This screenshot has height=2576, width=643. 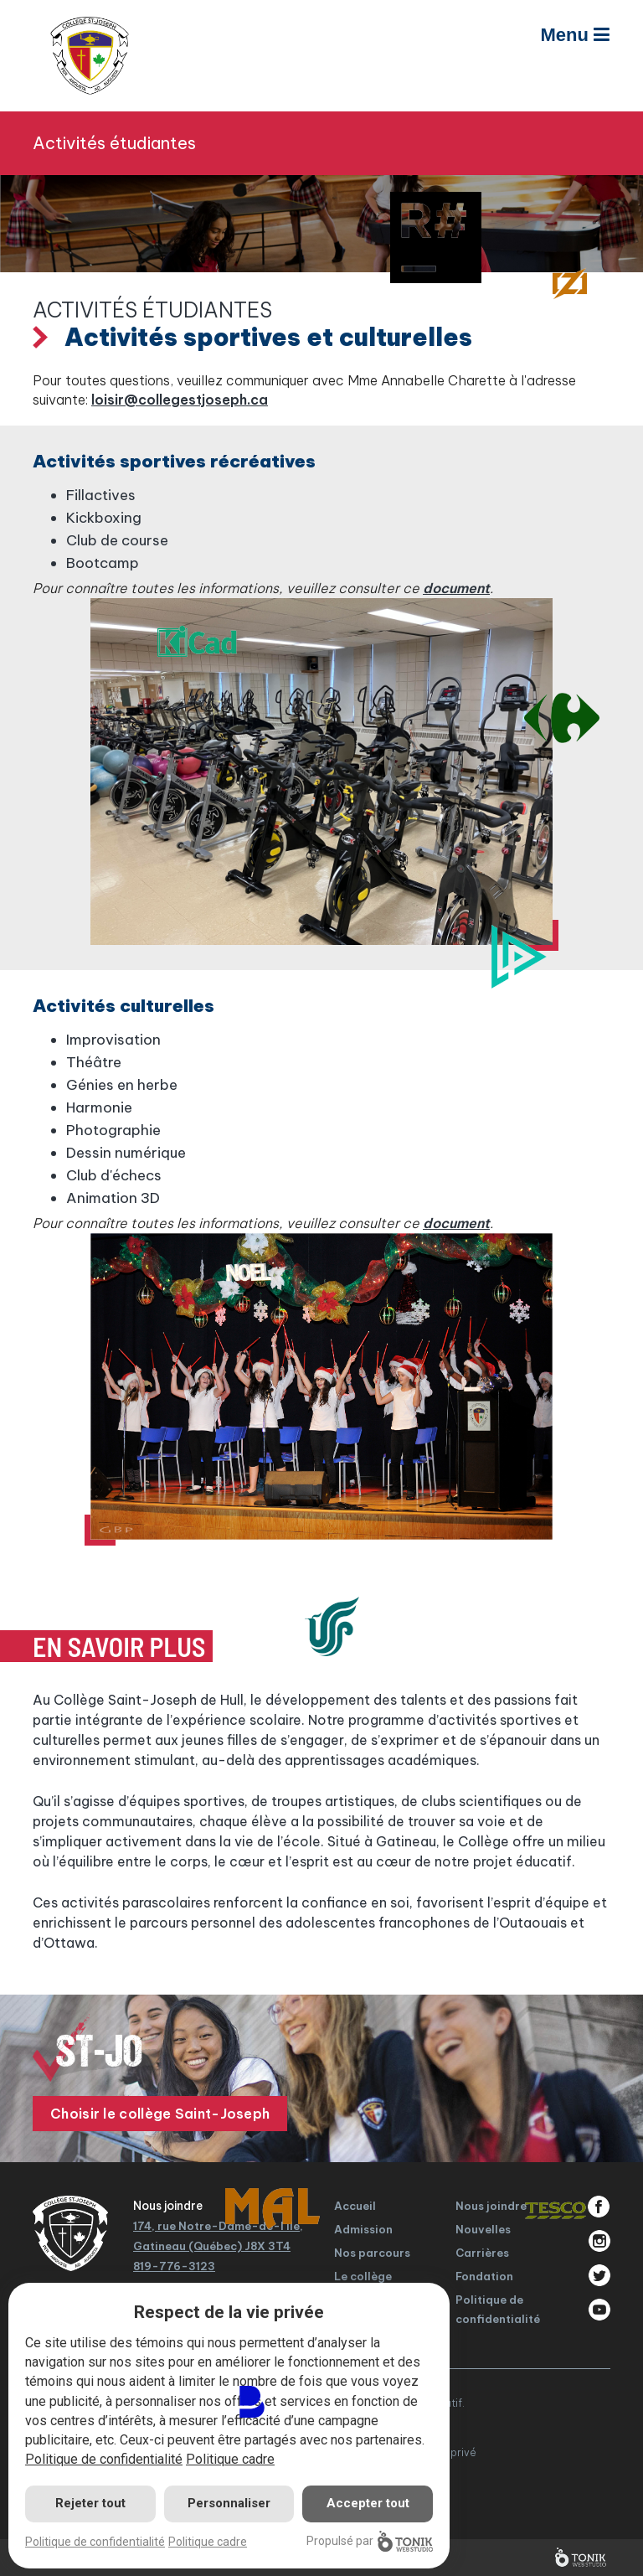 What do you see at coordinates (332, 1626) in the screenshot?
I see `Air China airline logo` at bounding box center [332, 1626].